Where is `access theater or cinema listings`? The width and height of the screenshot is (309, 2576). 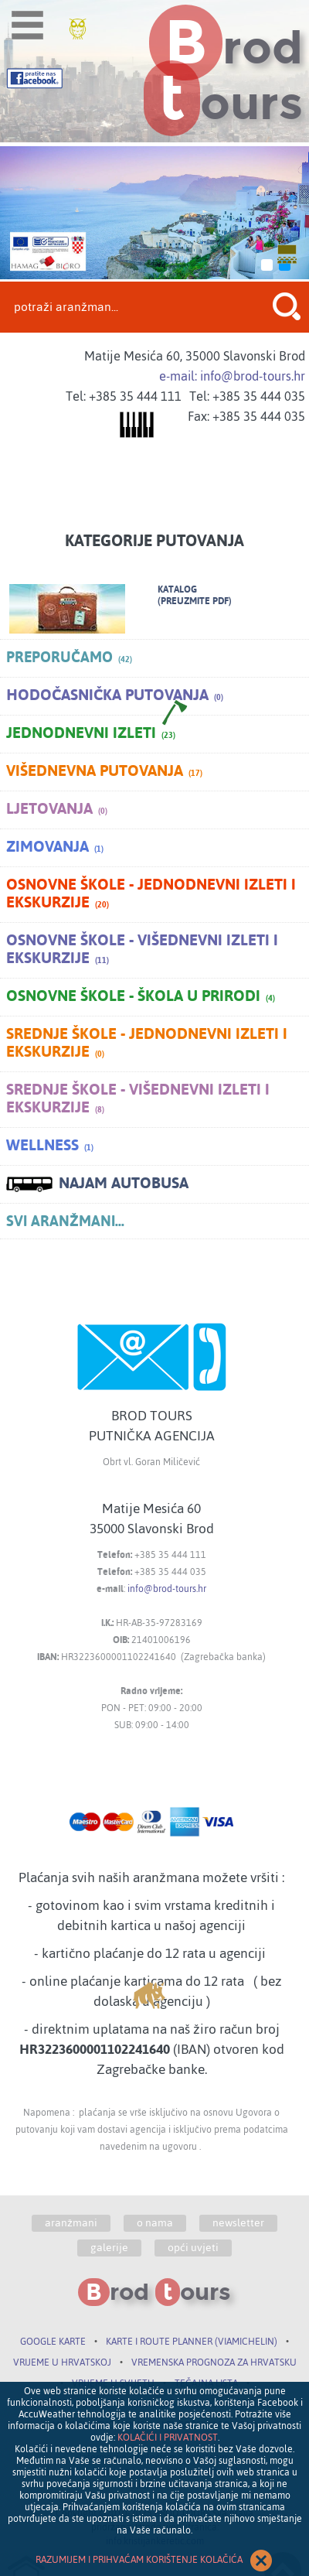 access theater or cinema listings is located at coordinates (287, 254).